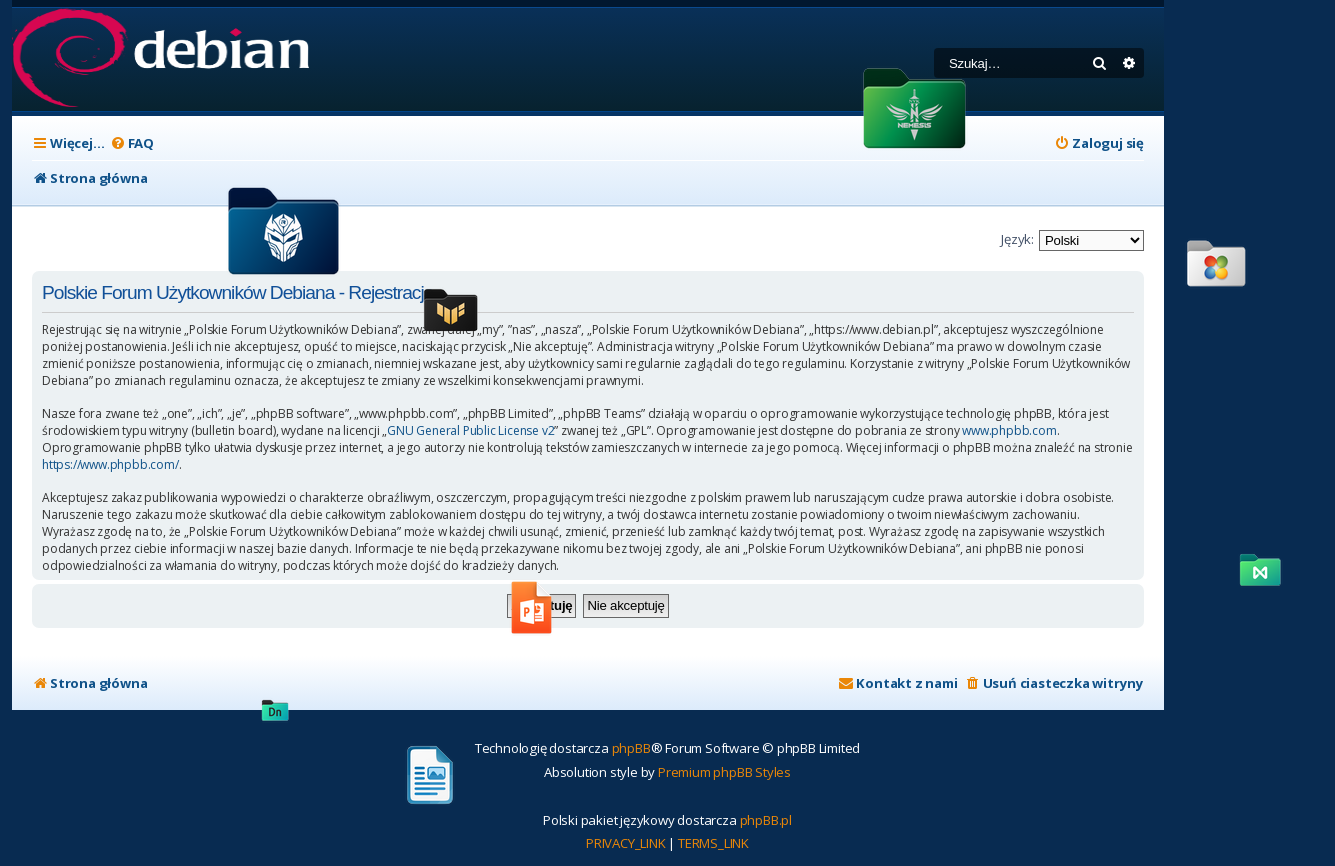 Image resolution: width=1335 pixels, height=866 pixels. Describe the element at coordinates (1216, 265) in the screenshot. I see `open the Eleven Forum community folder` at that location.